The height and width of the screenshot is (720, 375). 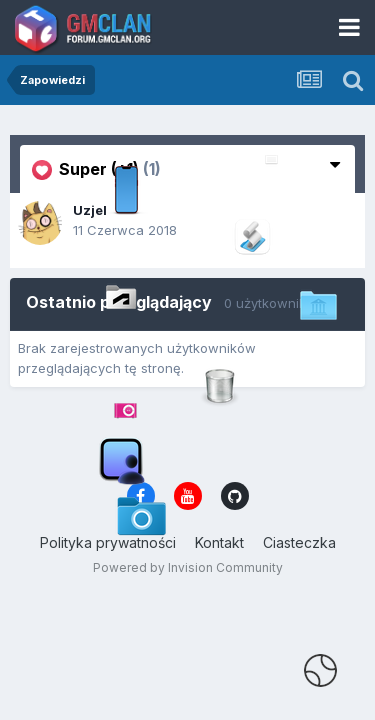 I want to click on open cortana-related files folder, so click(x=141, y=517).